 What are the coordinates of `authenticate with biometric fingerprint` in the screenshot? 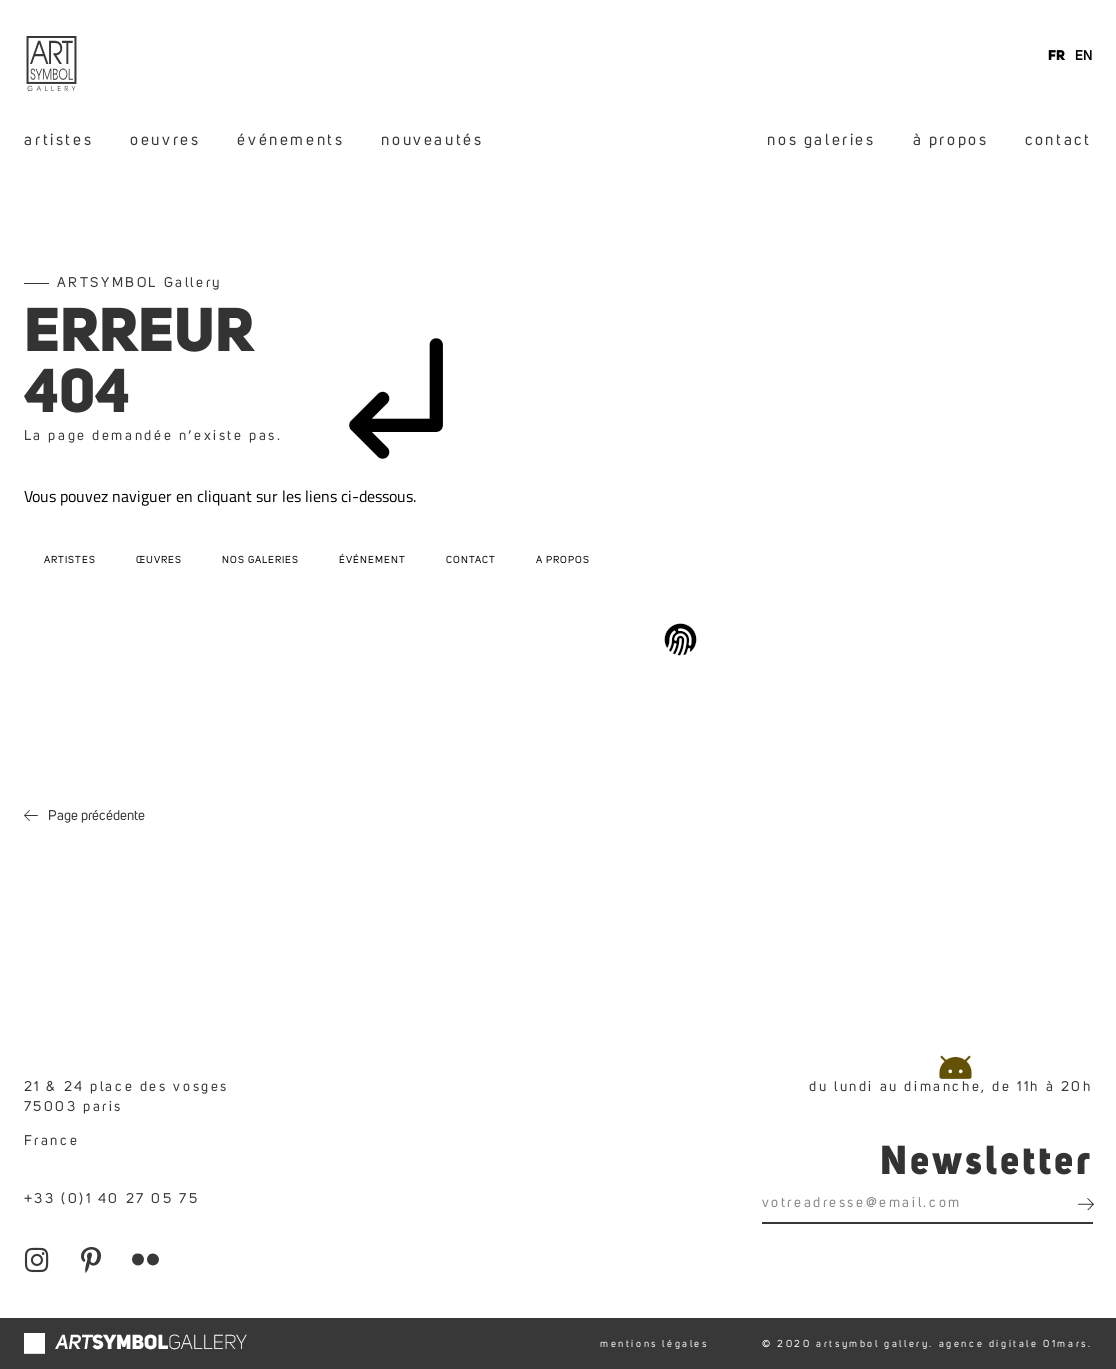 It's located at (680, 639).